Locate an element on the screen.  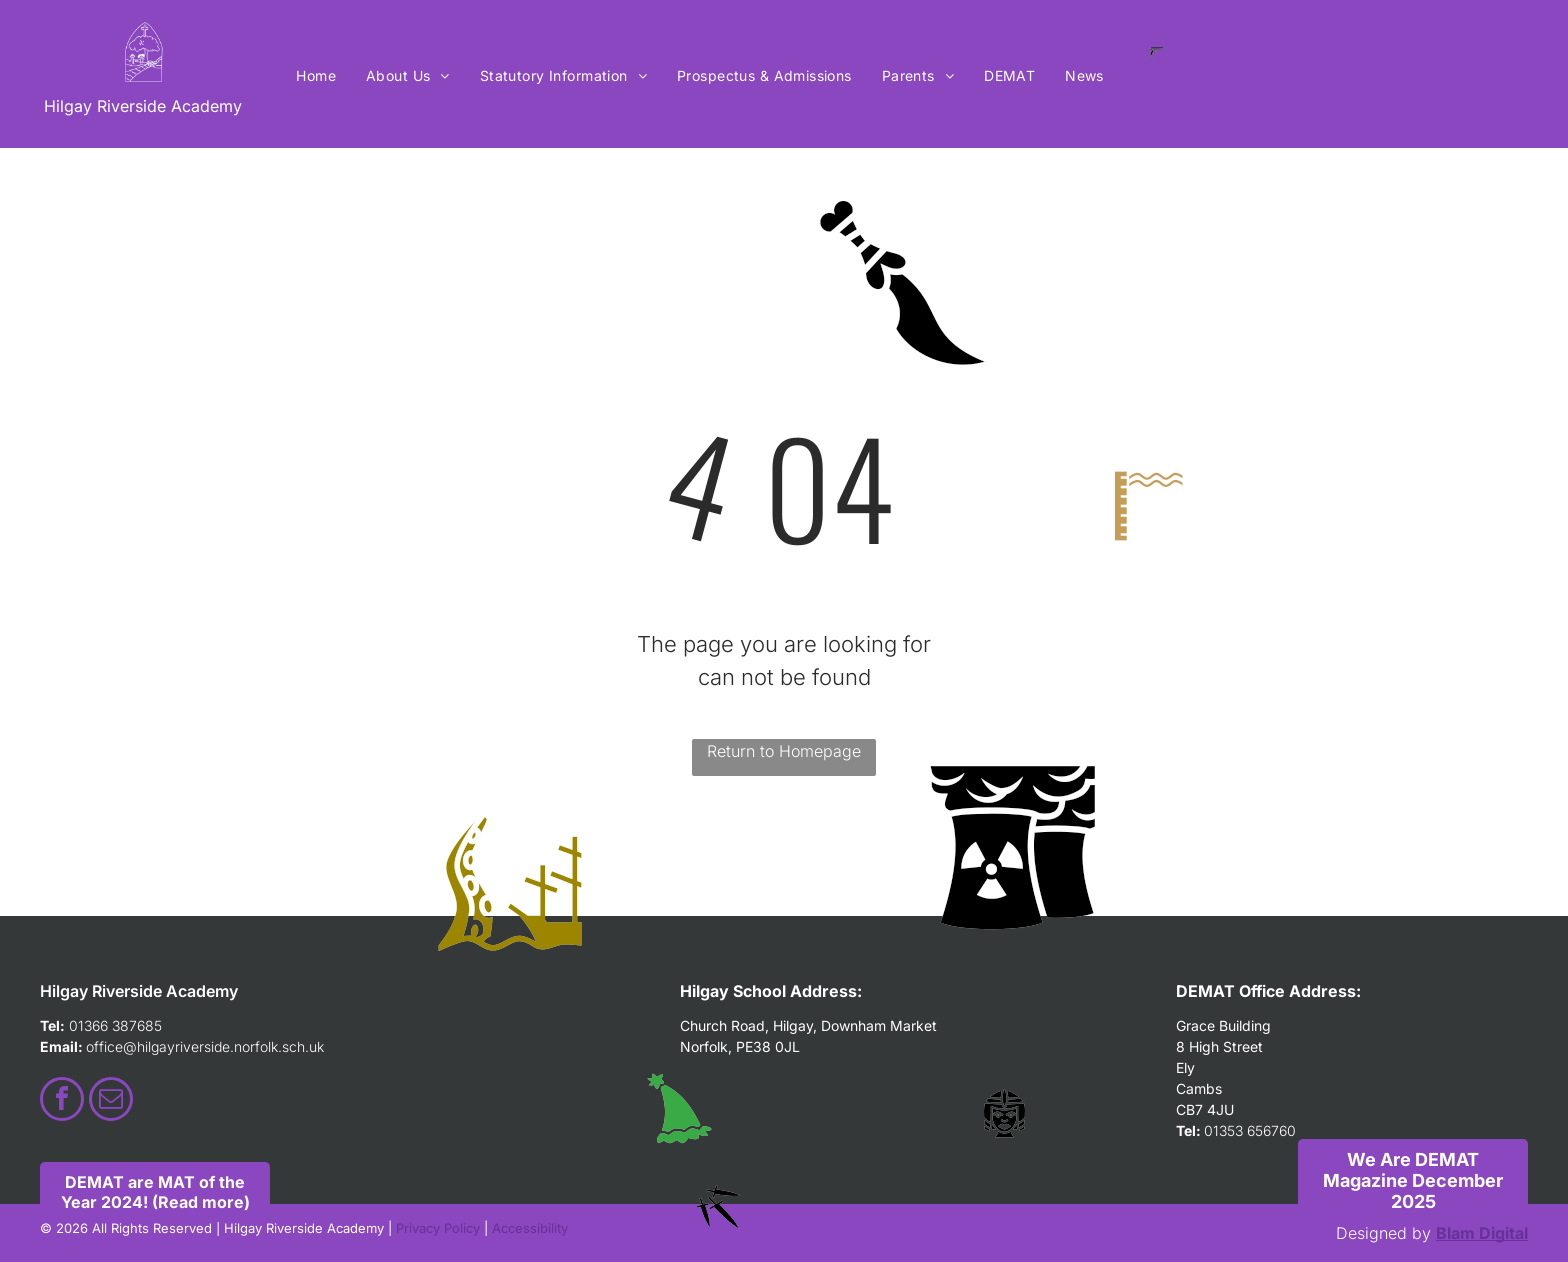
assassin or rogue character class icon is located at coordinates (718, 1208).